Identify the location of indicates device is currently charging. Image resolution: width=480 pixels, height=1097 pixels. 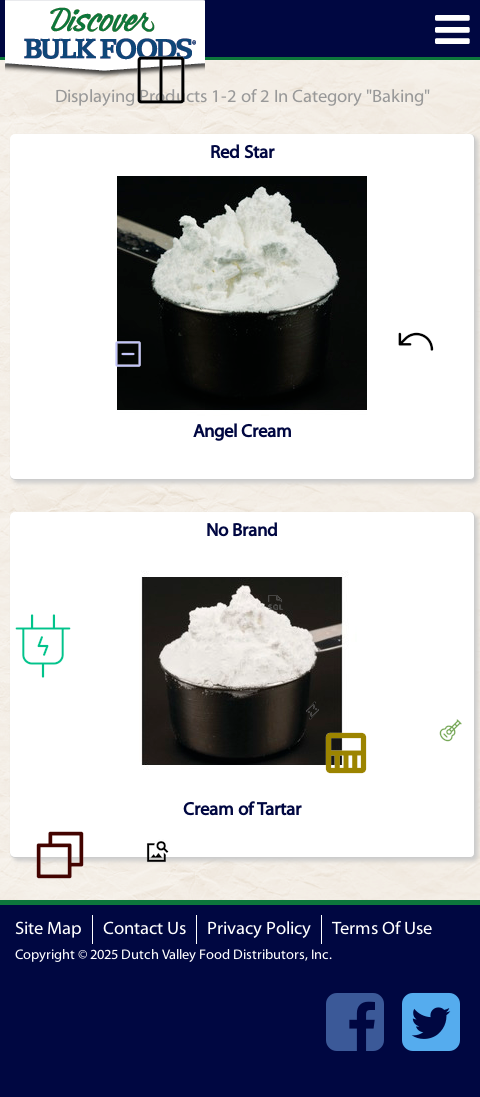
(43, 646).